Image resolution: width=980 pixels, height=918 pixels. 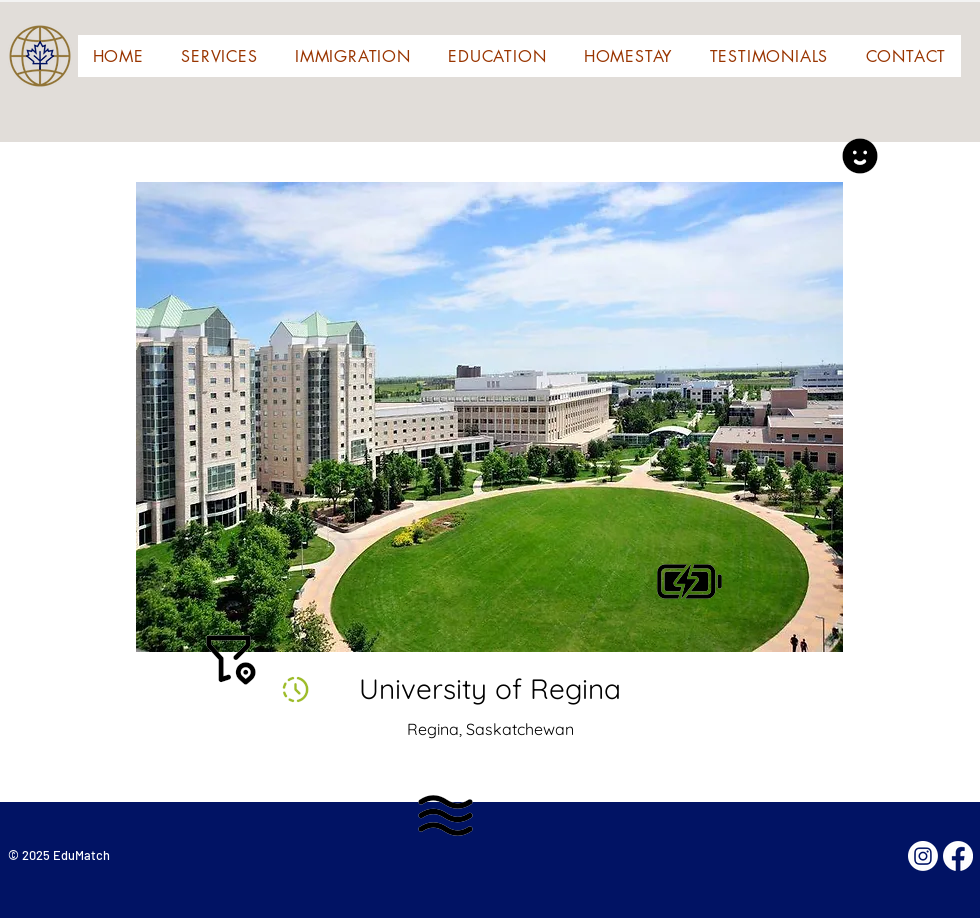 I want to click on indicates water or liquid-related content, so click(x=445, y=815).